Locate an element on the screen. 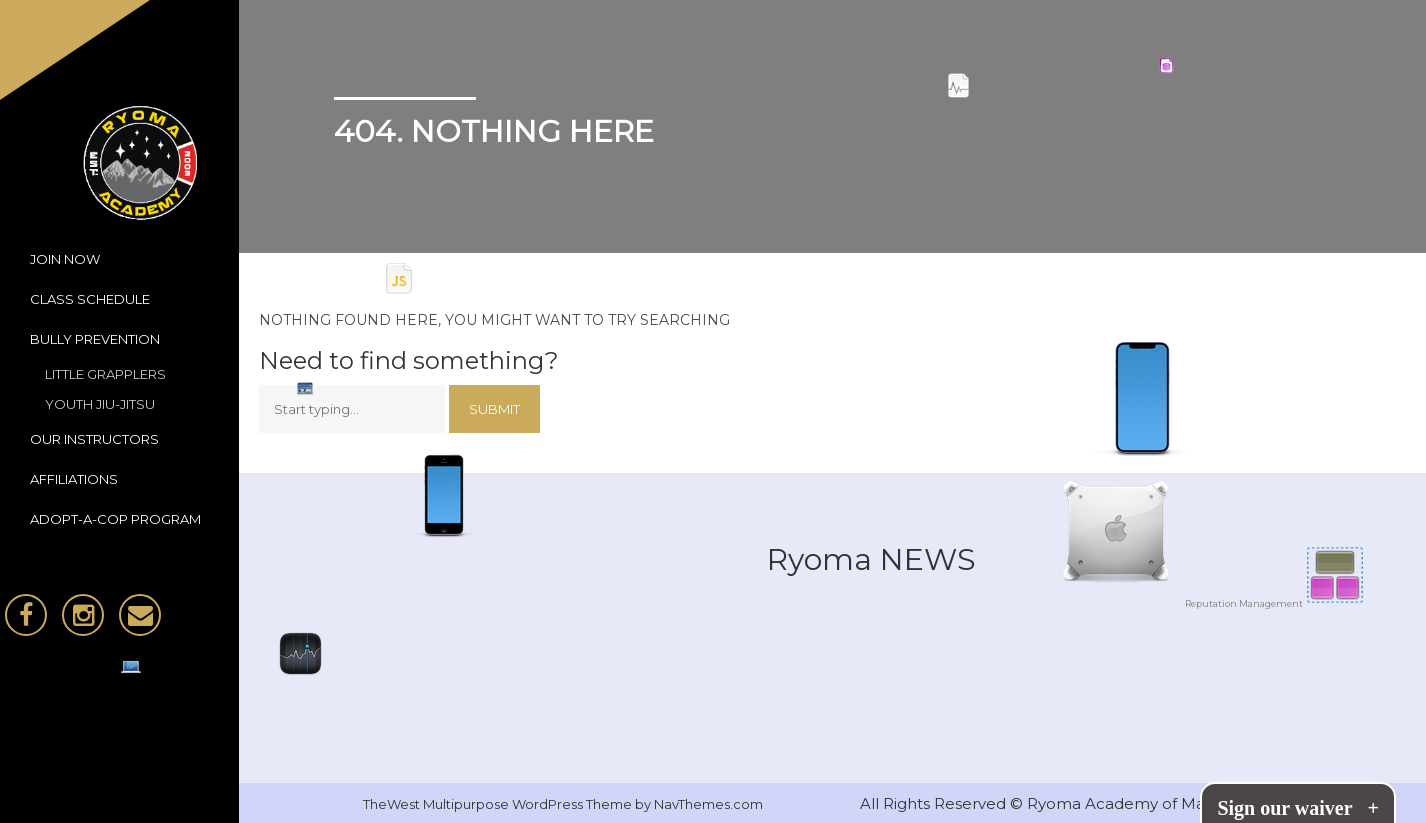  view system log file is located at coordinates (958, 85).